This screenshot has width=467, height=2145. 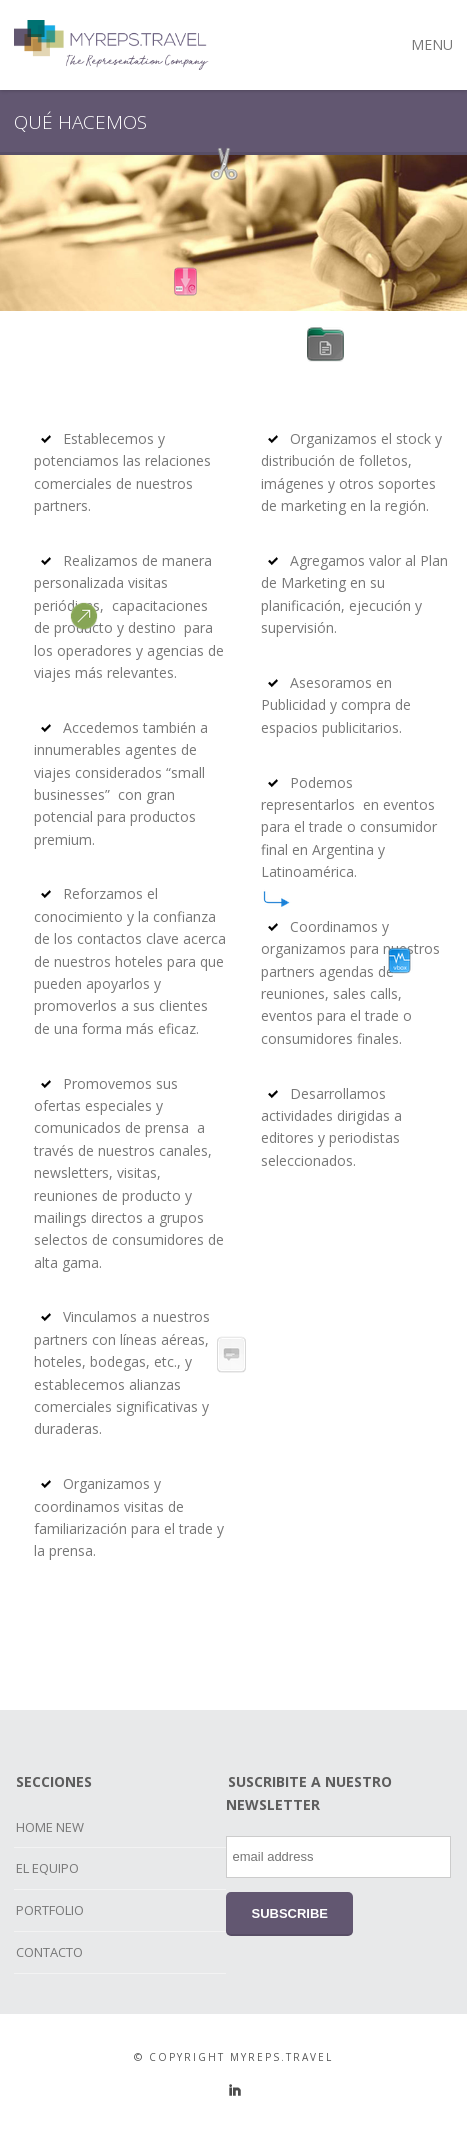 What do you see at coordinates (277, 899) in the screenshot?
I see `forward an email message` at bounding box center [277, 899].